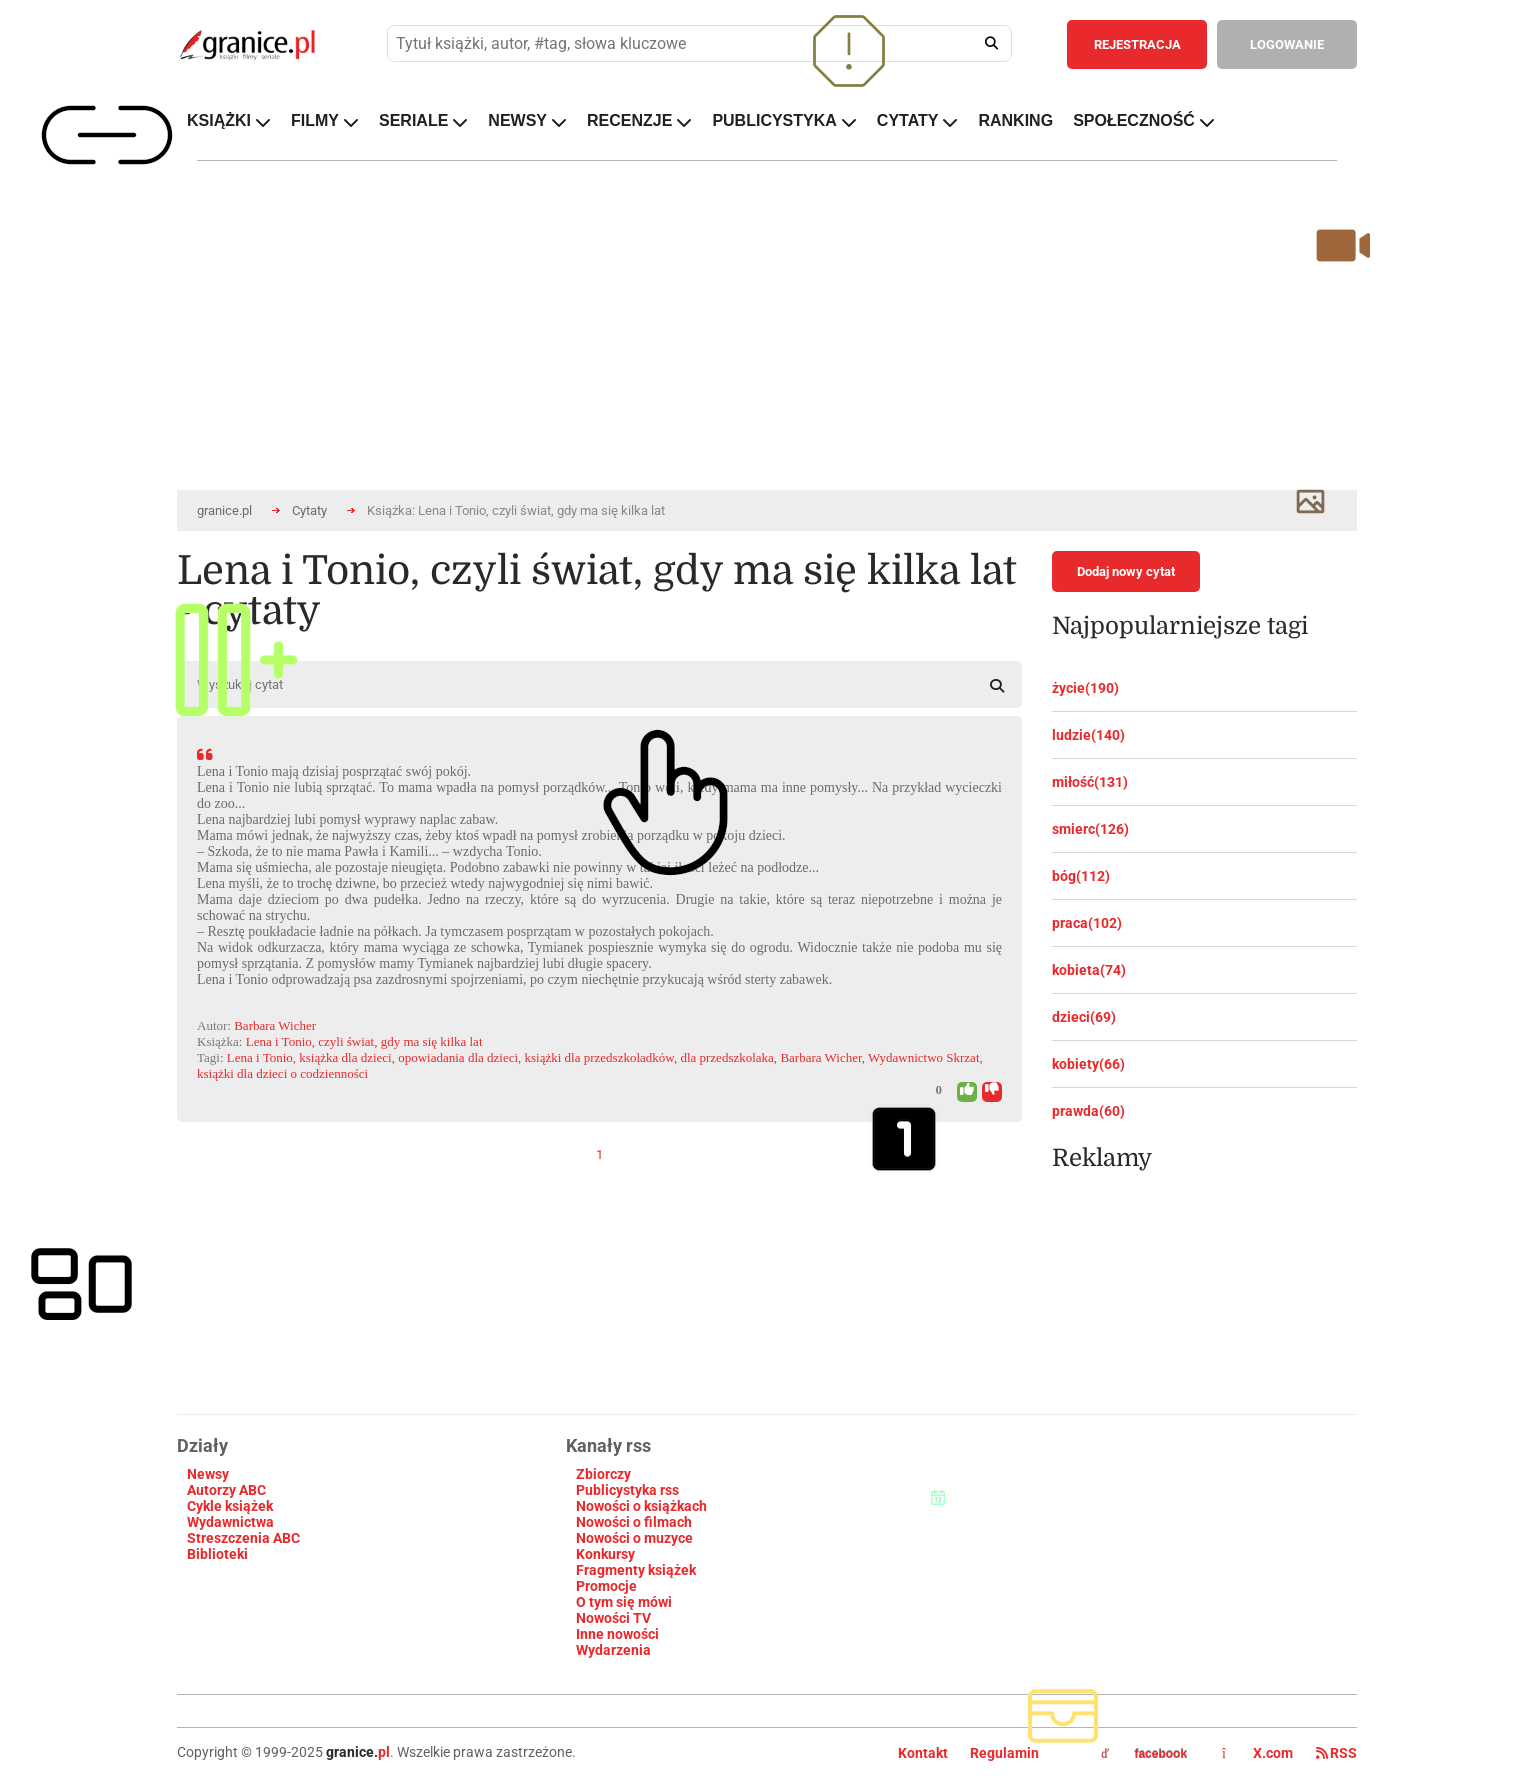 This screenshot has width=1534, height=1784. What do you see at coordinates (849, 51) in the screenshot?
I see `indicates a warning or critical alert` at bounding box center [849, 51].